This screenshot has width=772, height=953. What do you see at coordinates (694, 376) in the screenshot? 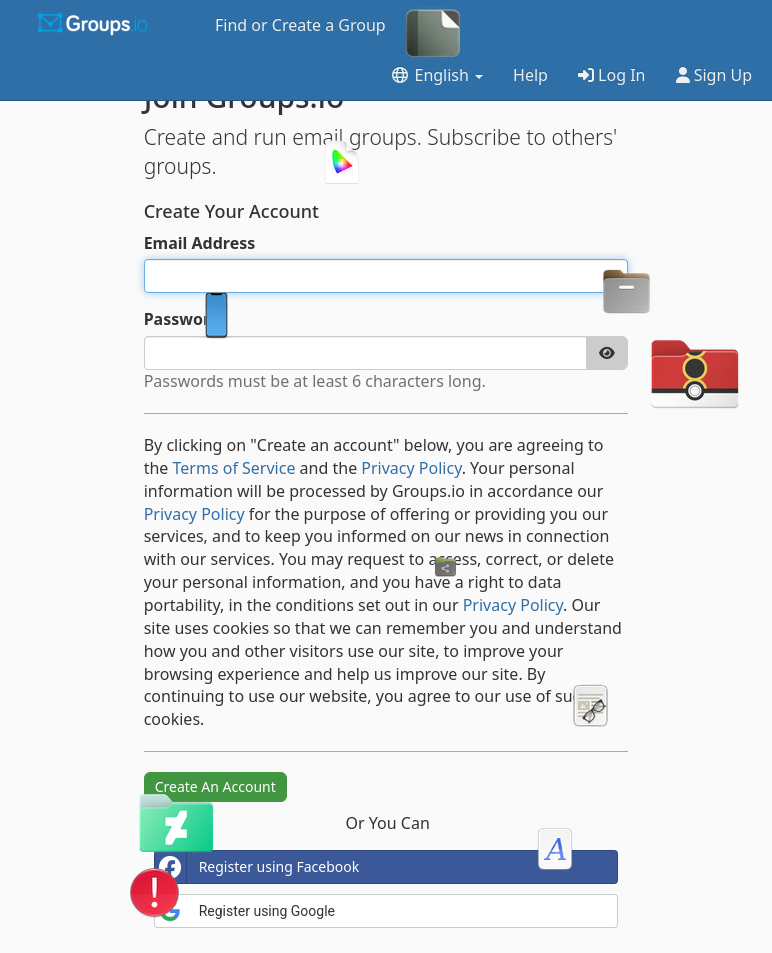
I see `open pokémon repeat ball themed folder` at bounding box center [694, 376].